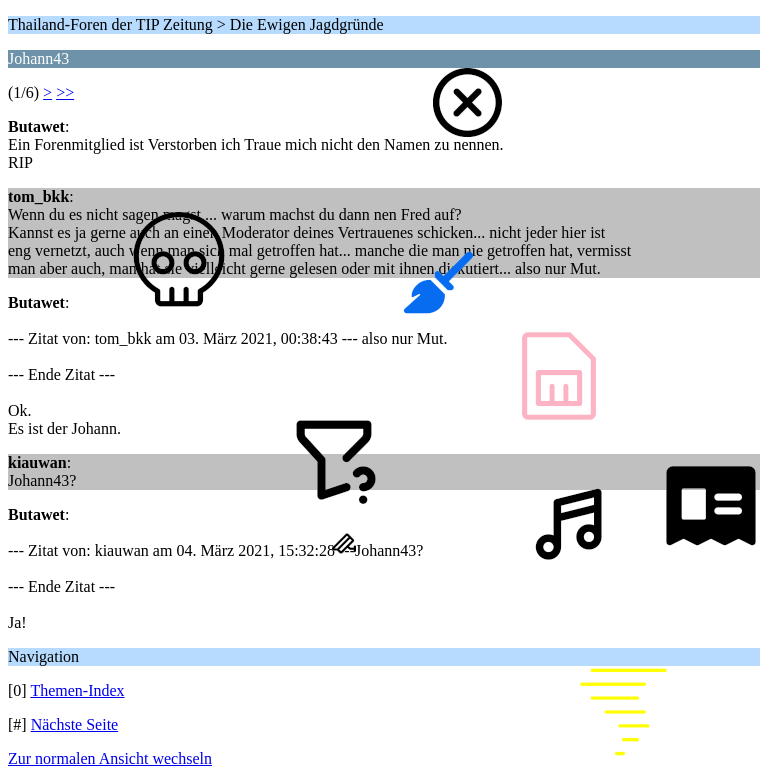  Describe the element at coordinates (334, 458) in the screenshot. I see `get help with filter options` at that location.